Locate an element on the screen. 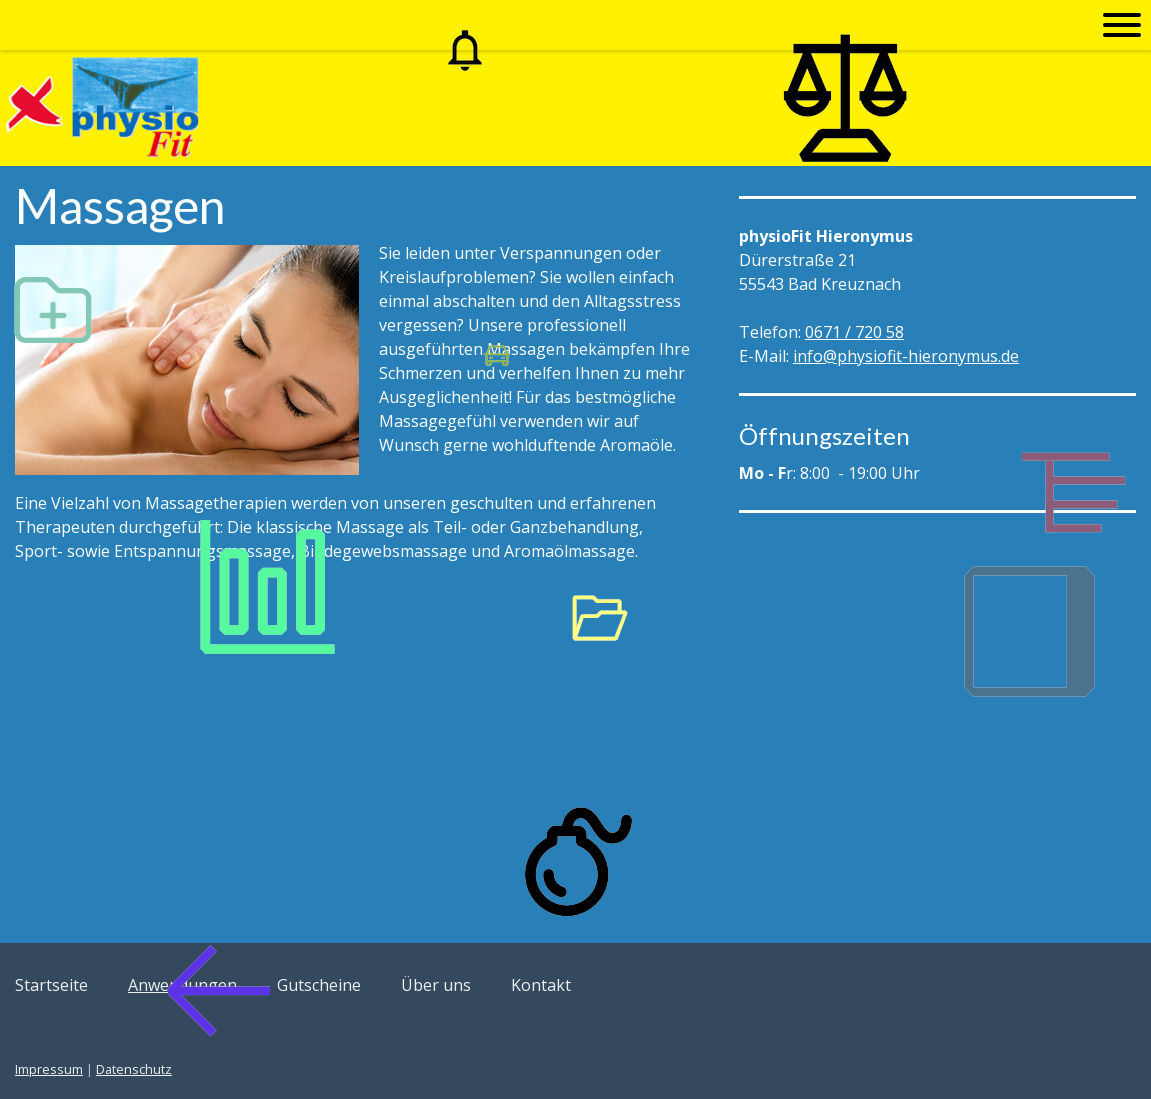 The width and height of the screenshot is (1151, 1099). view license or legal information is located at coordinates (840, 100).